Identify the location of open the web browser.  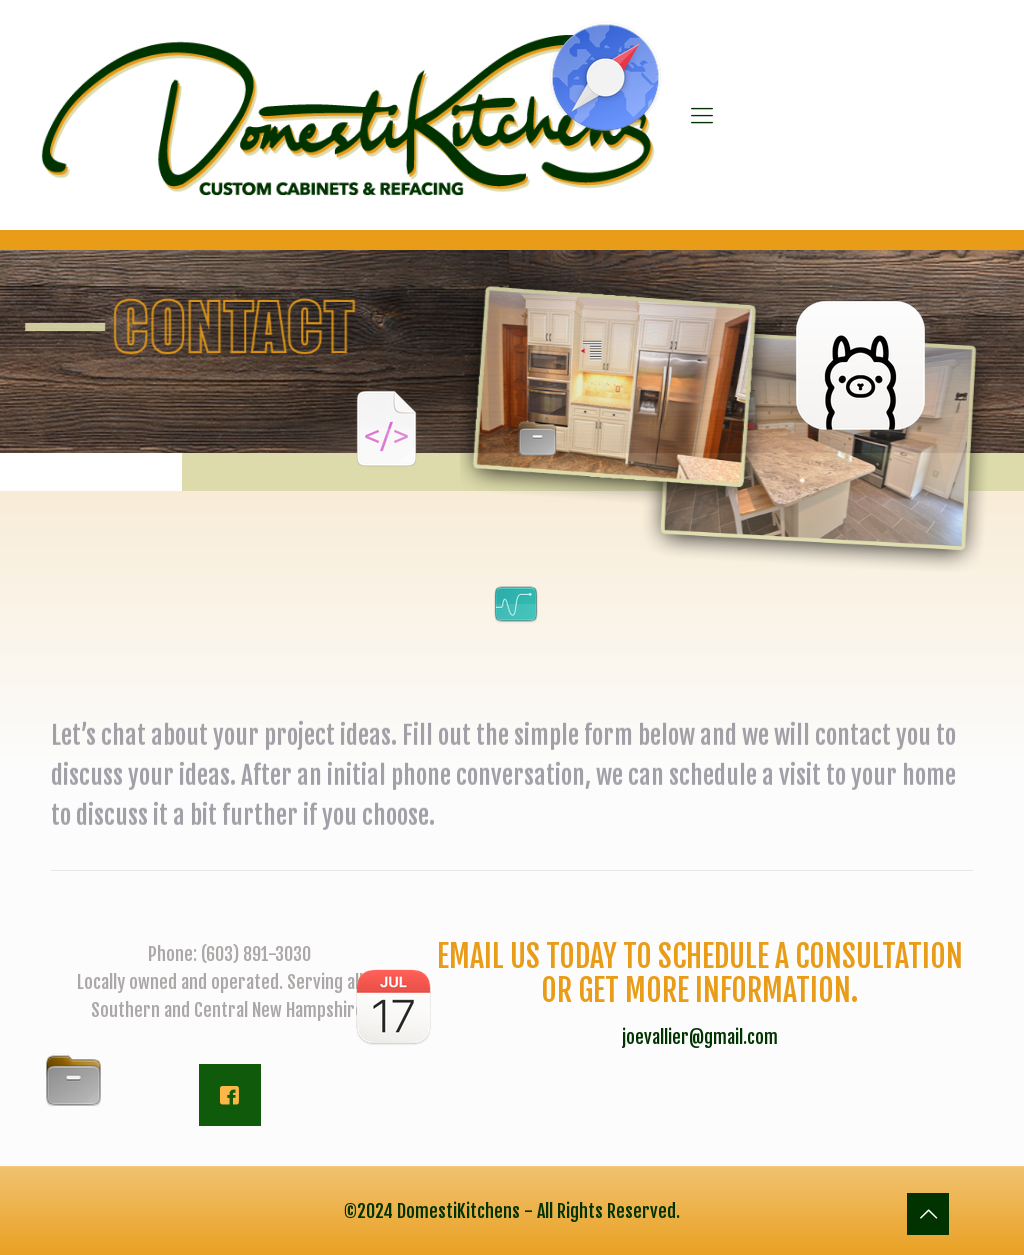
(605, 77).